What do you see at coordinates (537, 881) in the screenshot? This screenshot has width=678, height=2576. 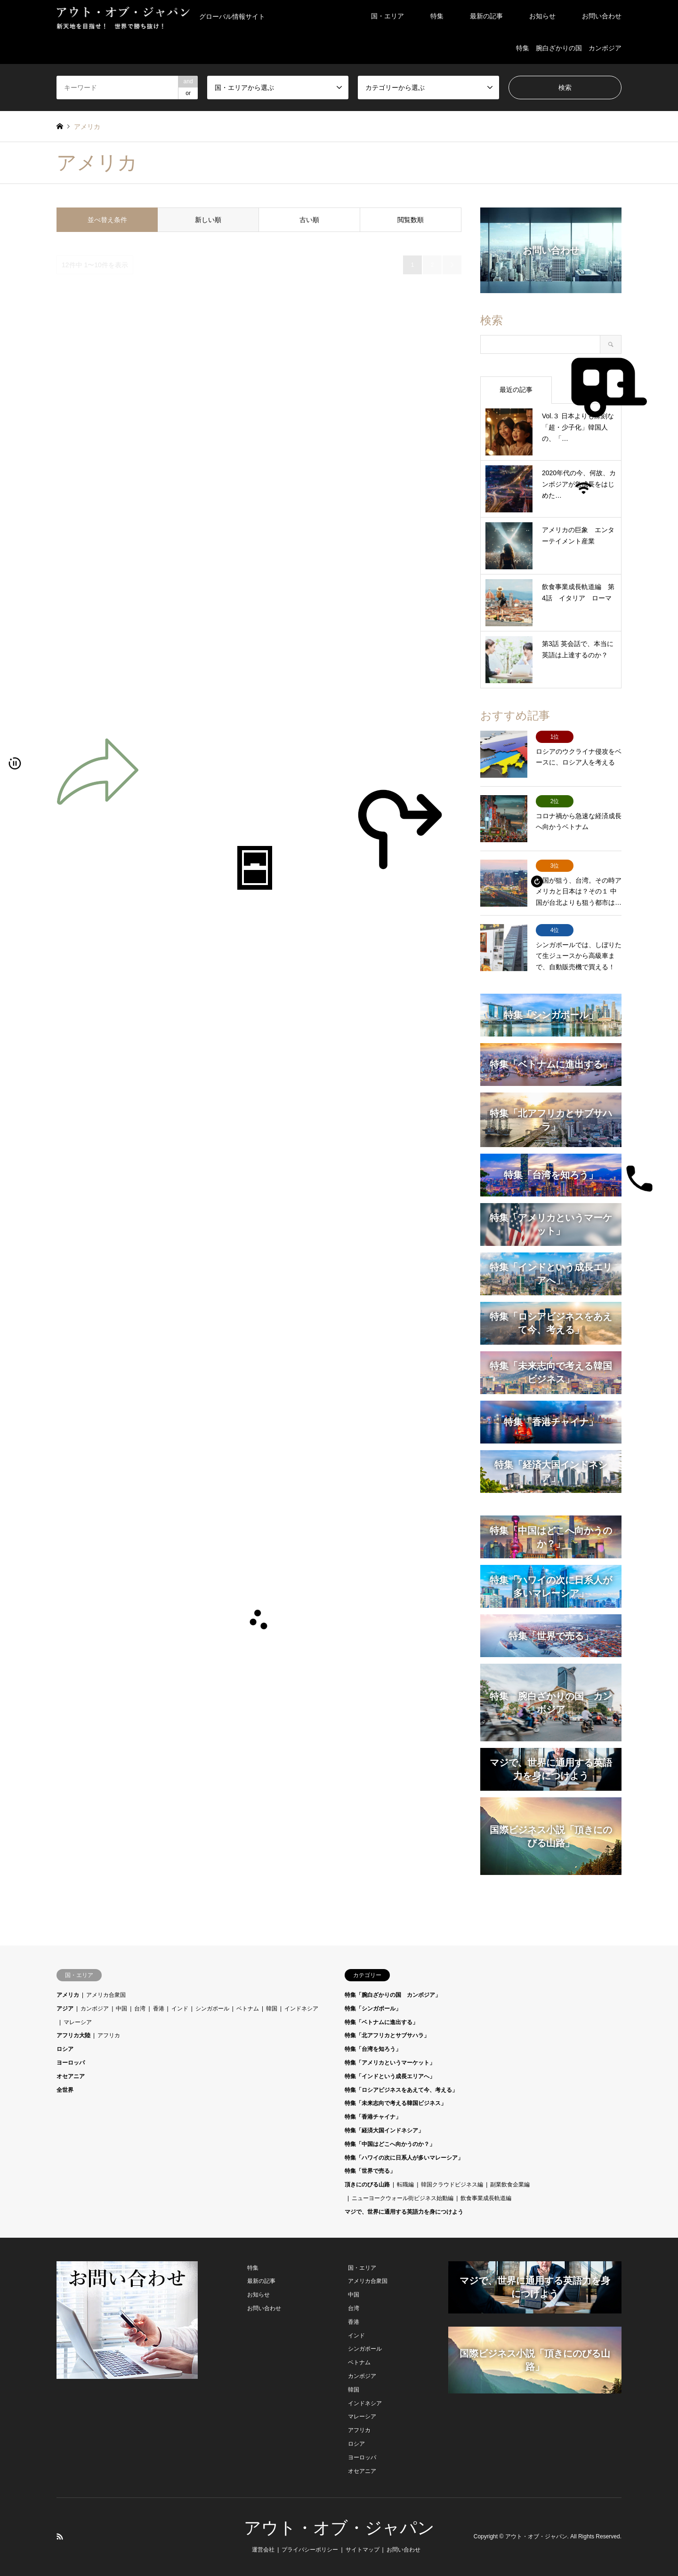 I see `refresh or reload content` at bounding box center [537, 881].